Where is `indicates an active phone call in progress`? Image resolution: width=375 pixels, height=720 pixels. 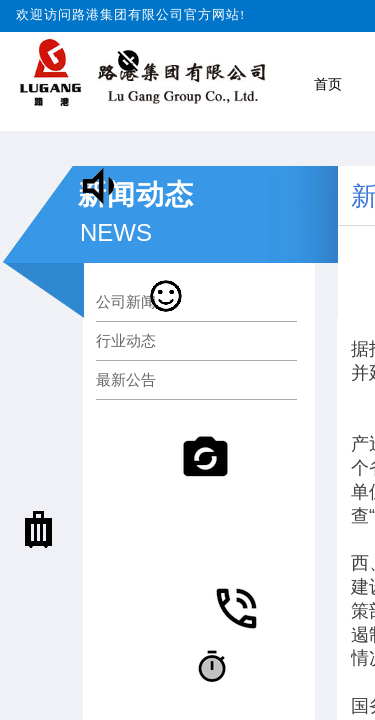
indicates an active phone call in progress is located at coordinates (236, 608).